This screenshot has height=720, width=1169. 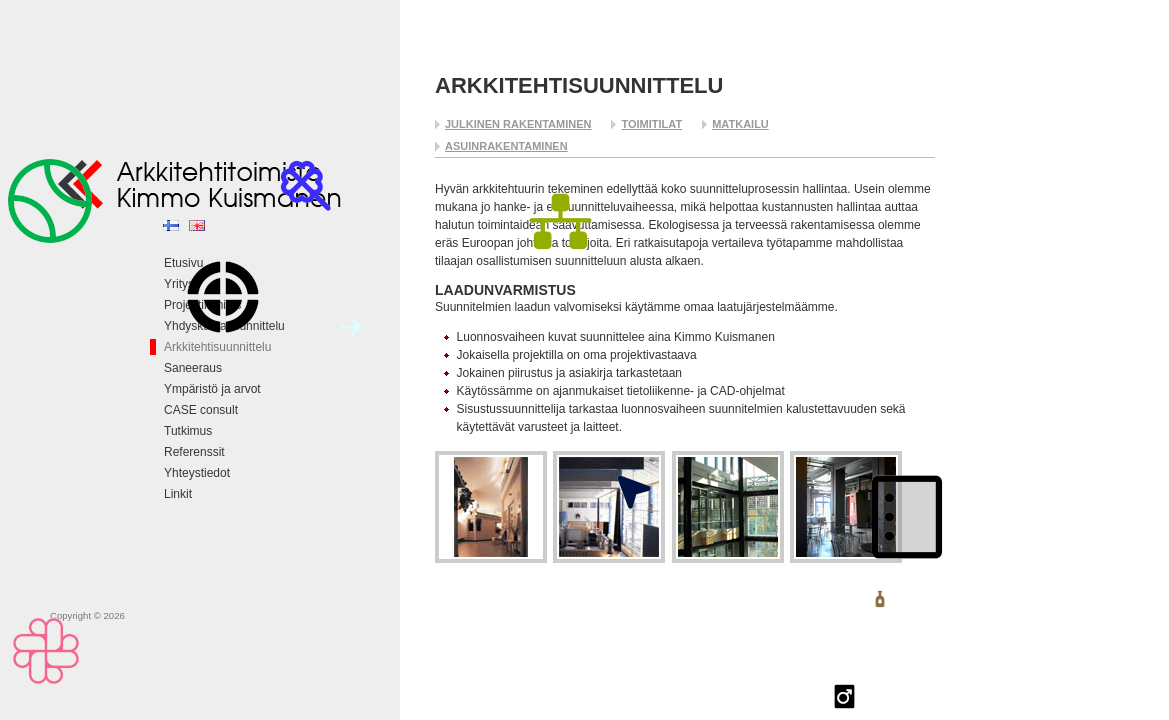 I want to click on tap to navigate to a destination, so click(x=631, y=489).